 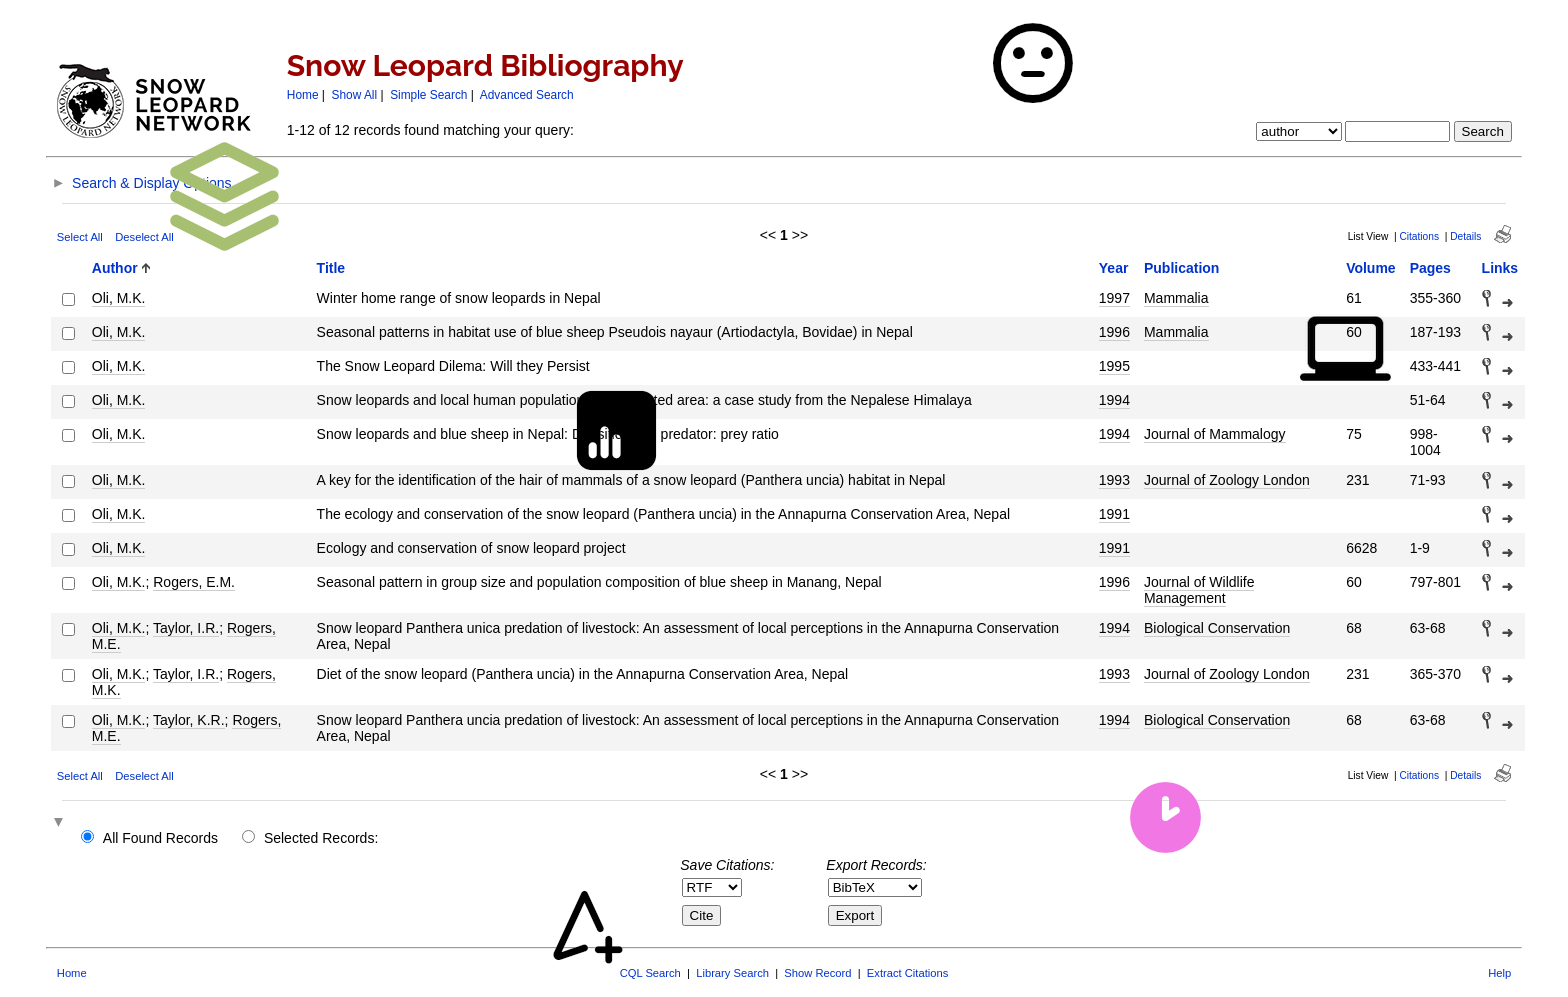 I want to click on view stacked layers or content, so click(x=224, y=196).